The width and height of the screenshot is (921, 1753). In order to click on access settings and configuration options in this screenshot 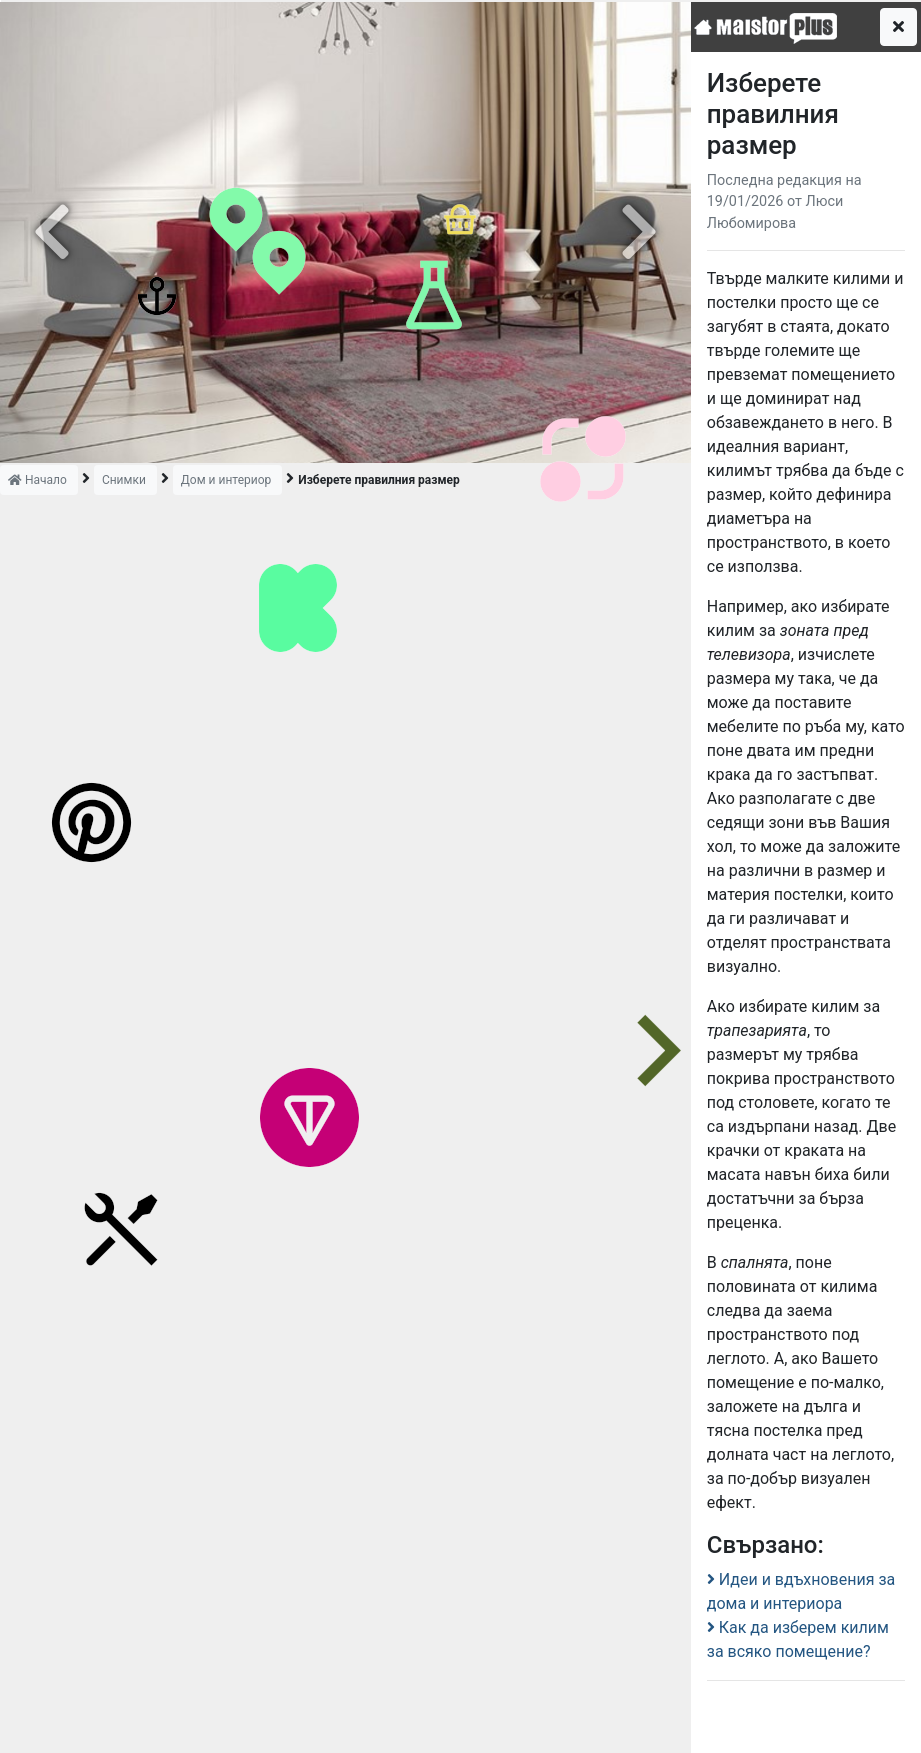, I will do `click(122, 1230)`.